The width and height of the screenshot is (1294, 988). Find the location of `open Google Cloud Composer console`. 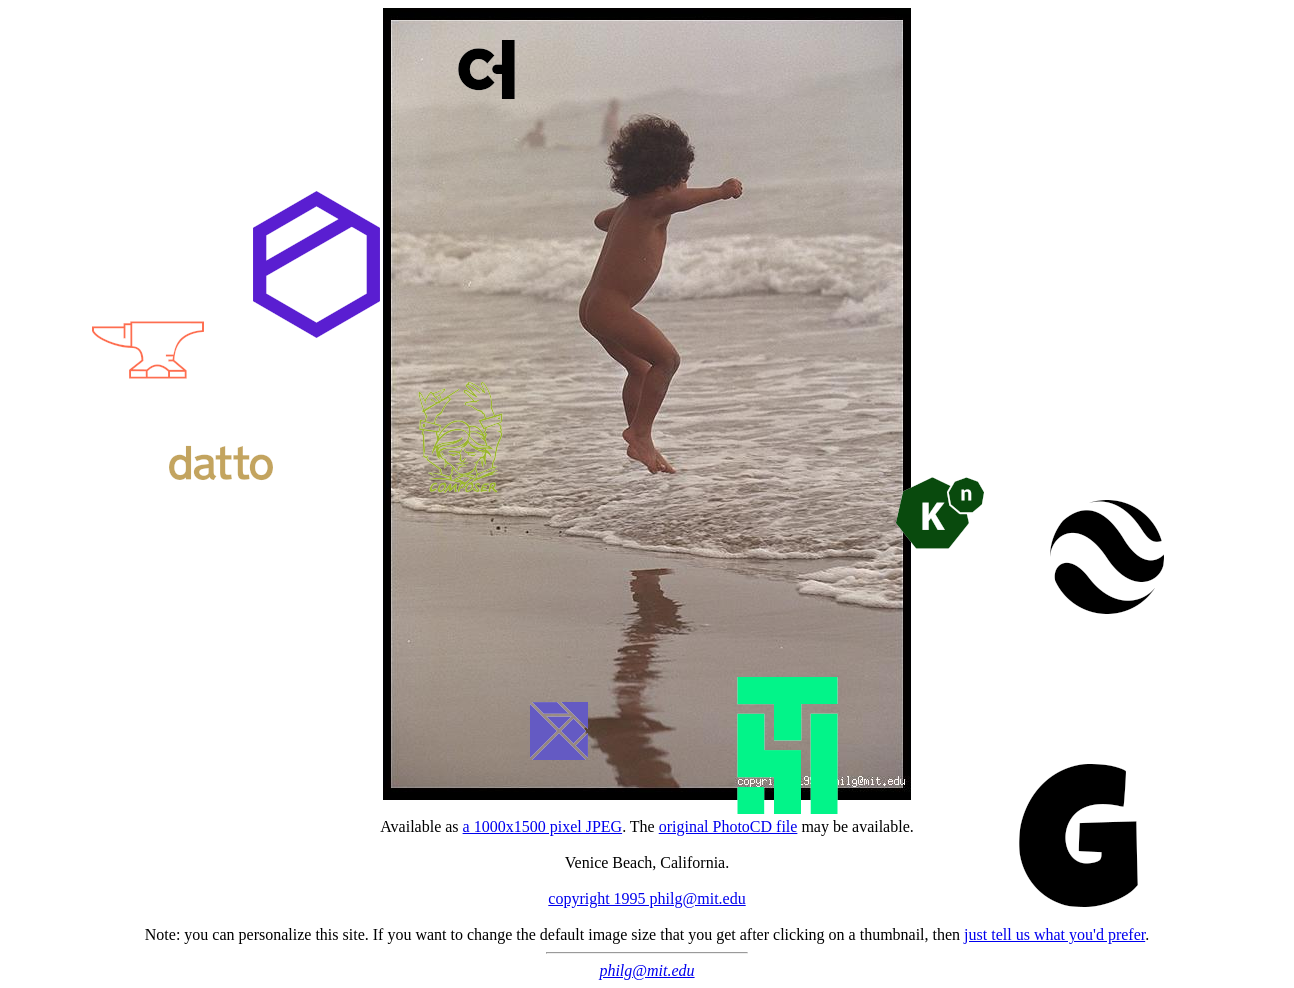

open Google Cloud Composer console is located at coordinates (787, 745).